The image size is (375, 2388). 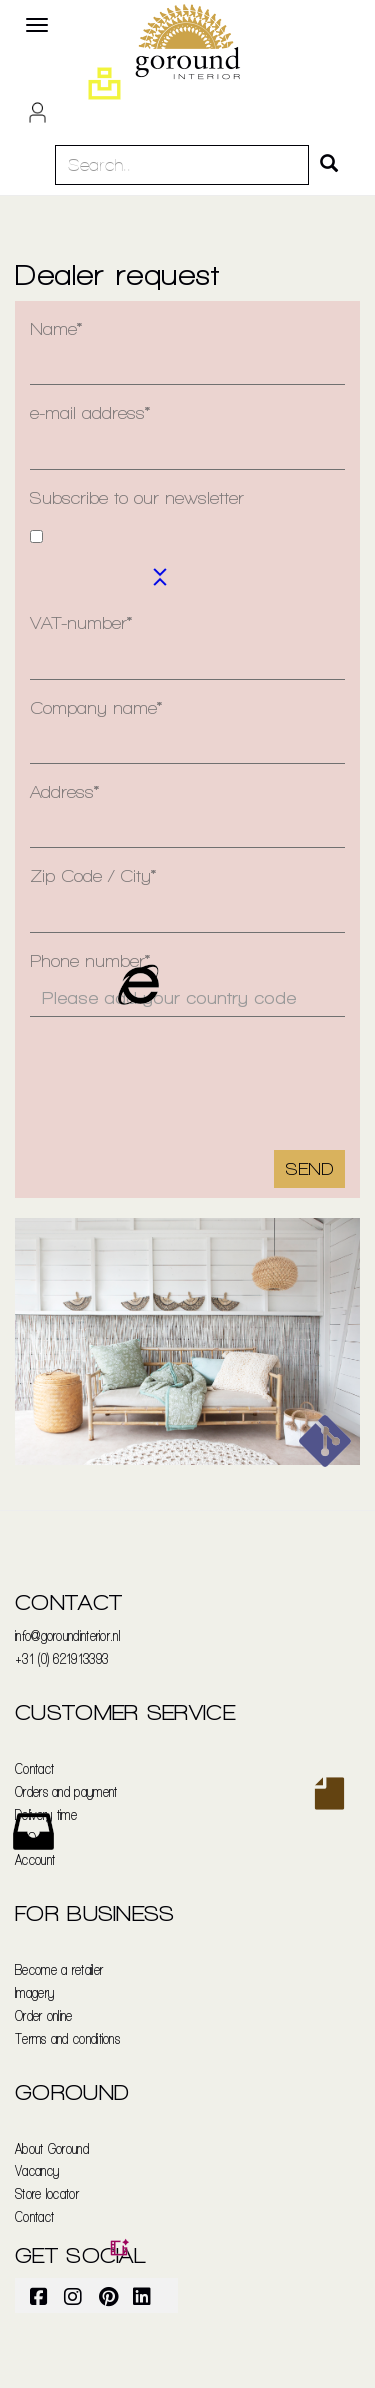 What do you see at coordinates (329, 1793) in the screenshot?
I see `view or open a document` at bounding box center [329, 1793].